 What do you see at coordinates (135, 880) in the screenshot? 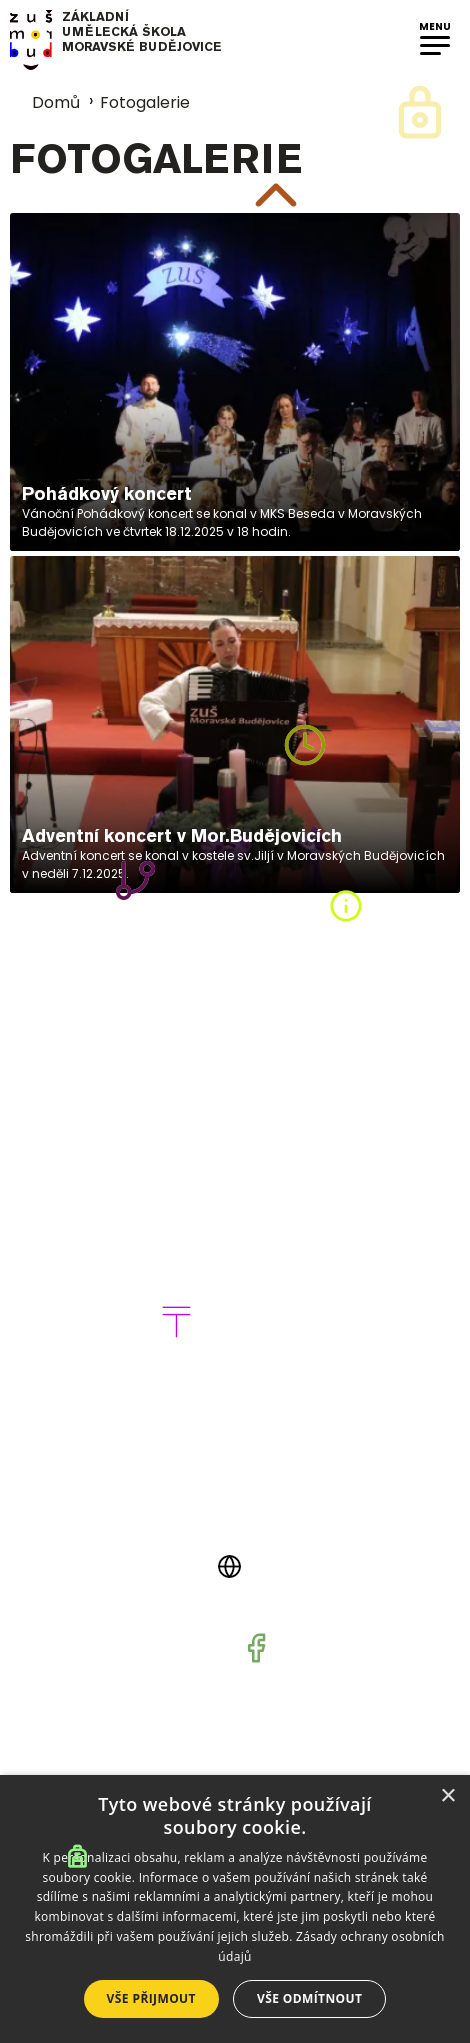
I see `view repository branches` at bounding box center [135, 880].